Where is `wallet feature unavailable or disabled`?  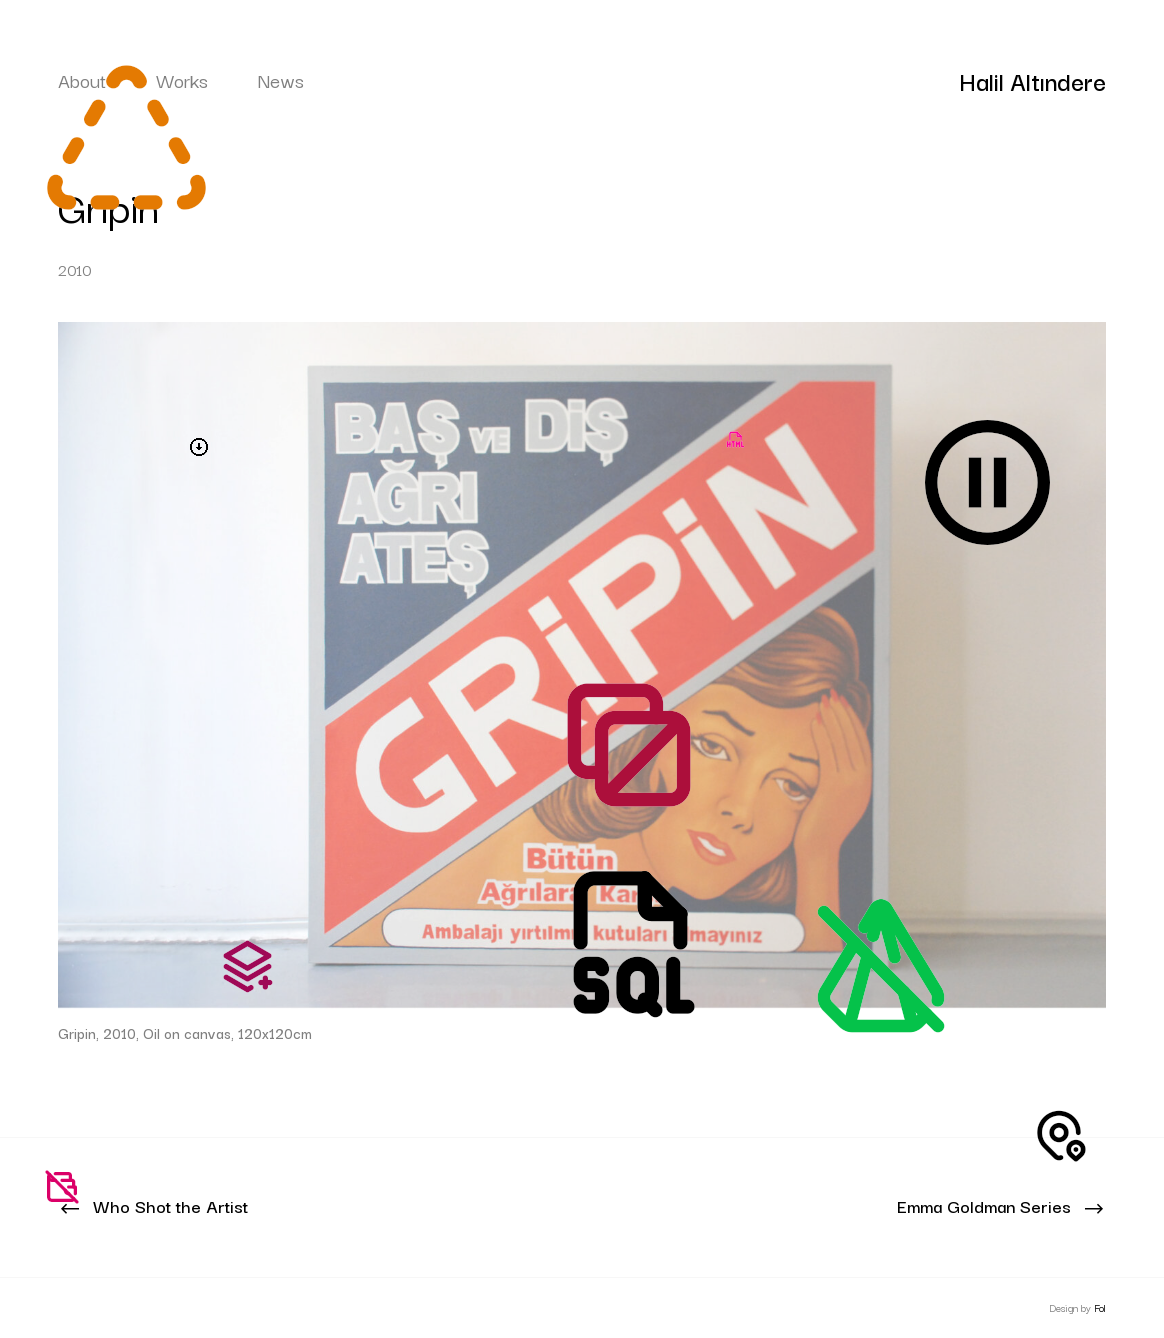
wallet feature unavailable or disabled is located at coordinates (62, 1187).